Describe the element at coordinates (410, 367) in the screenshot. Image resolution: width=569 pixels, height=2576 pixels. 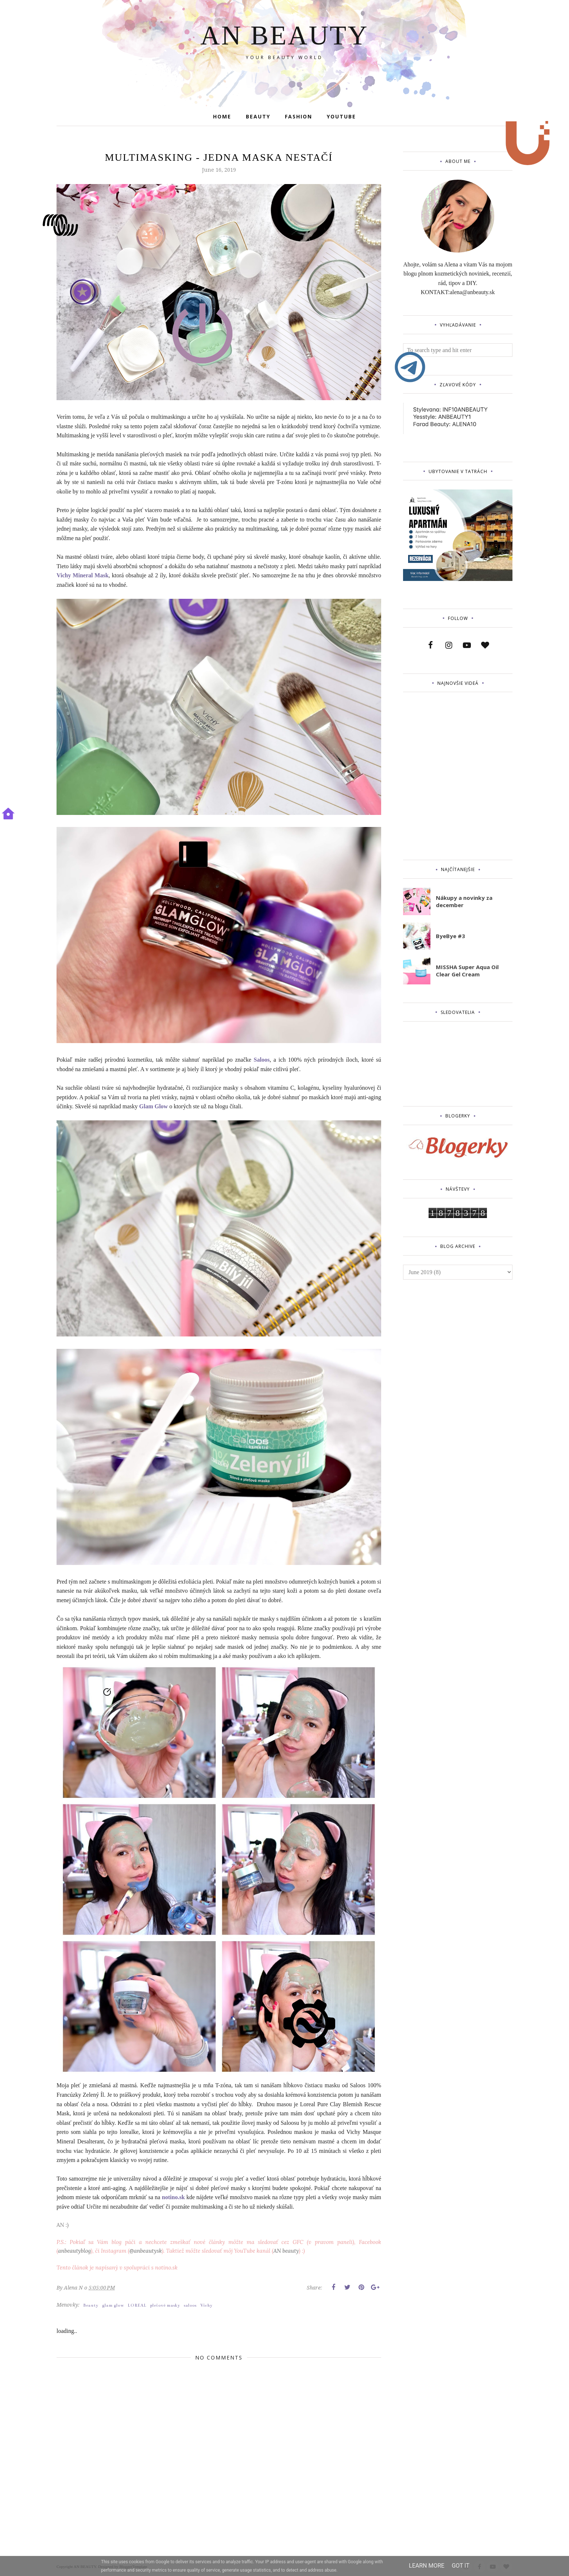
I see `open Telegram messaging app` at that location.